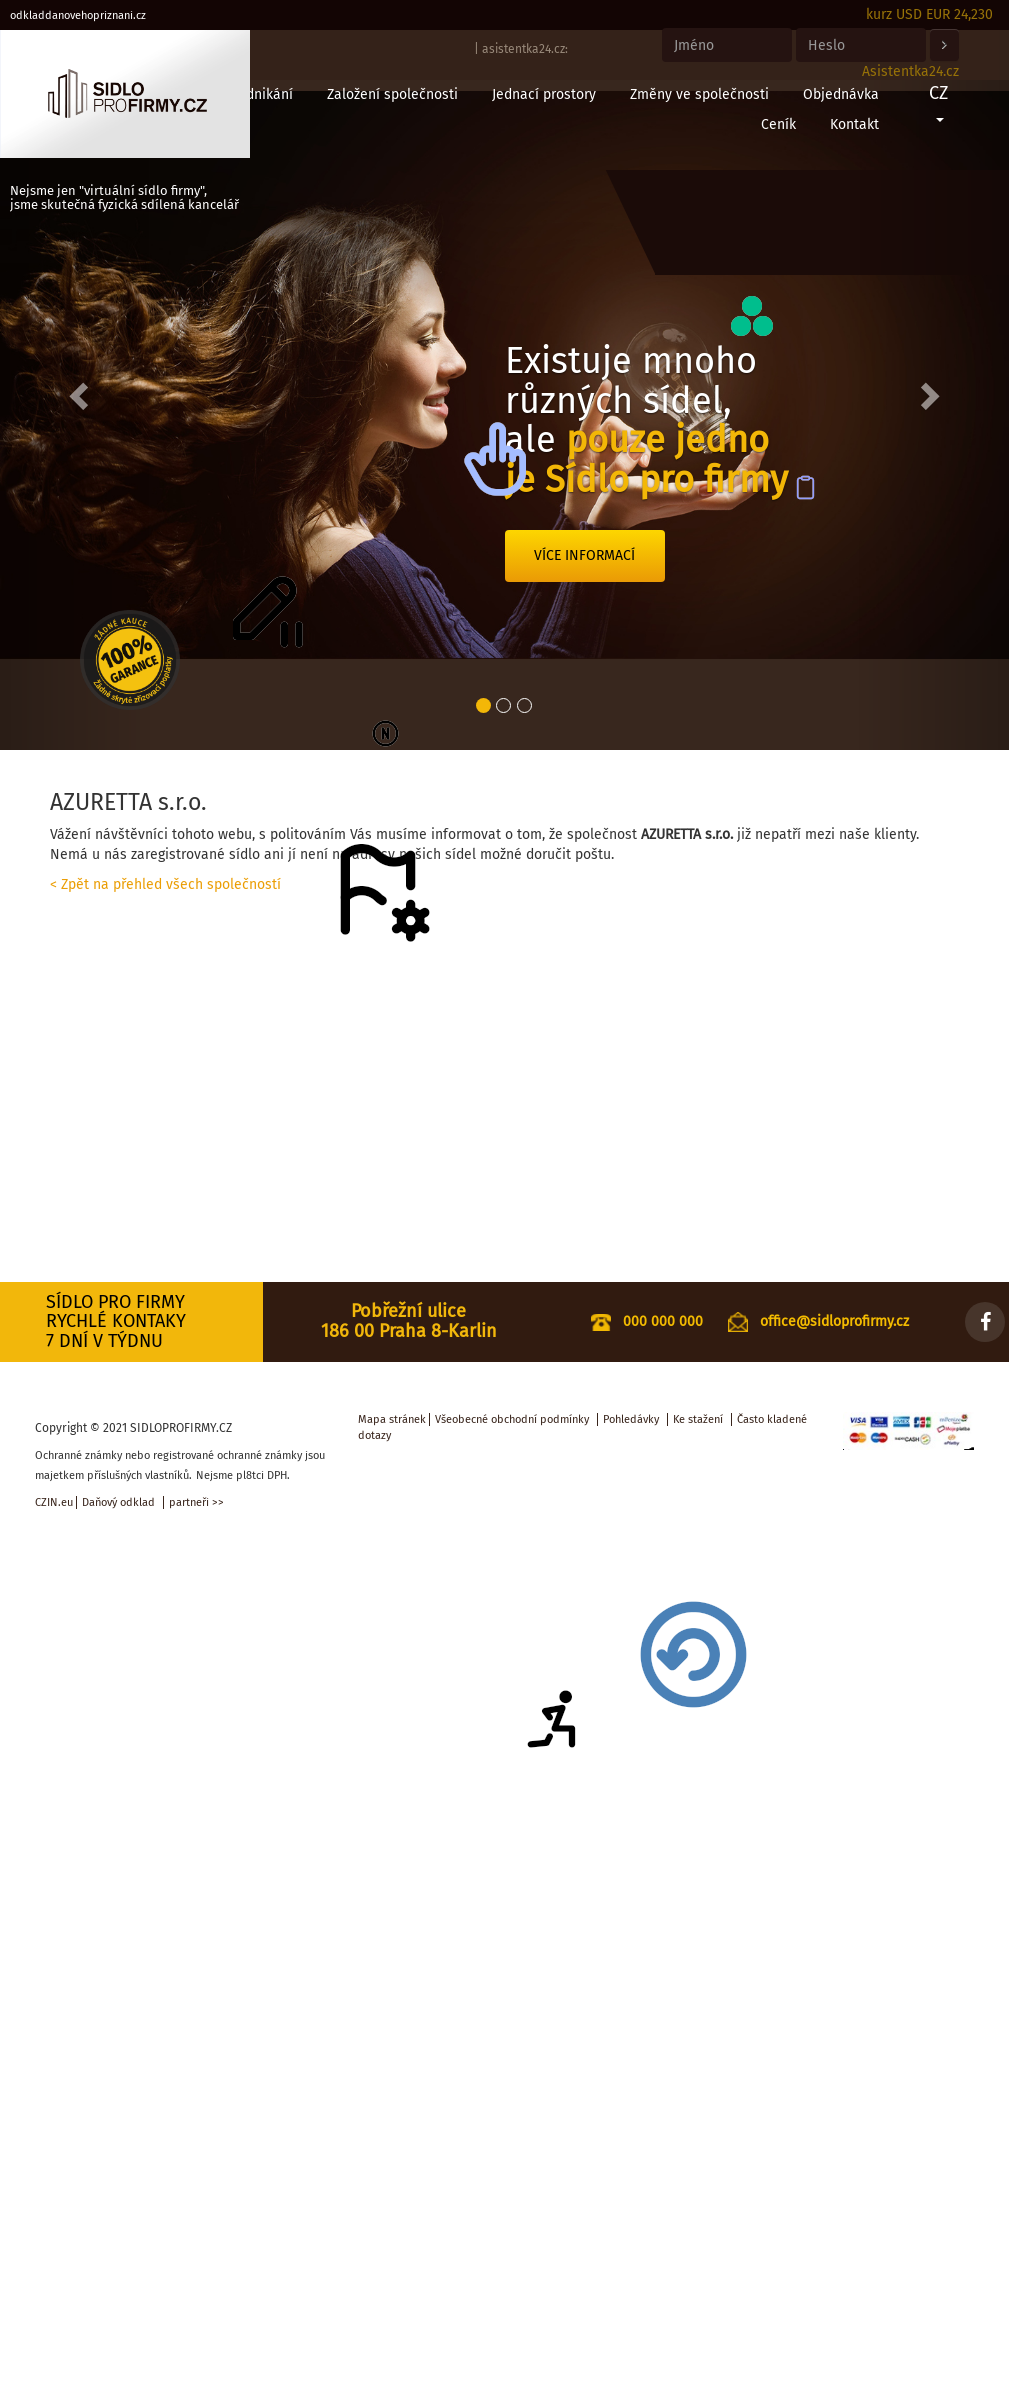 This screenshot has width=1009, height=2402. What do you see at coordinates (266, 607) in the screenshot?
I see `pause editing mode` at bounding box center [266, 607].